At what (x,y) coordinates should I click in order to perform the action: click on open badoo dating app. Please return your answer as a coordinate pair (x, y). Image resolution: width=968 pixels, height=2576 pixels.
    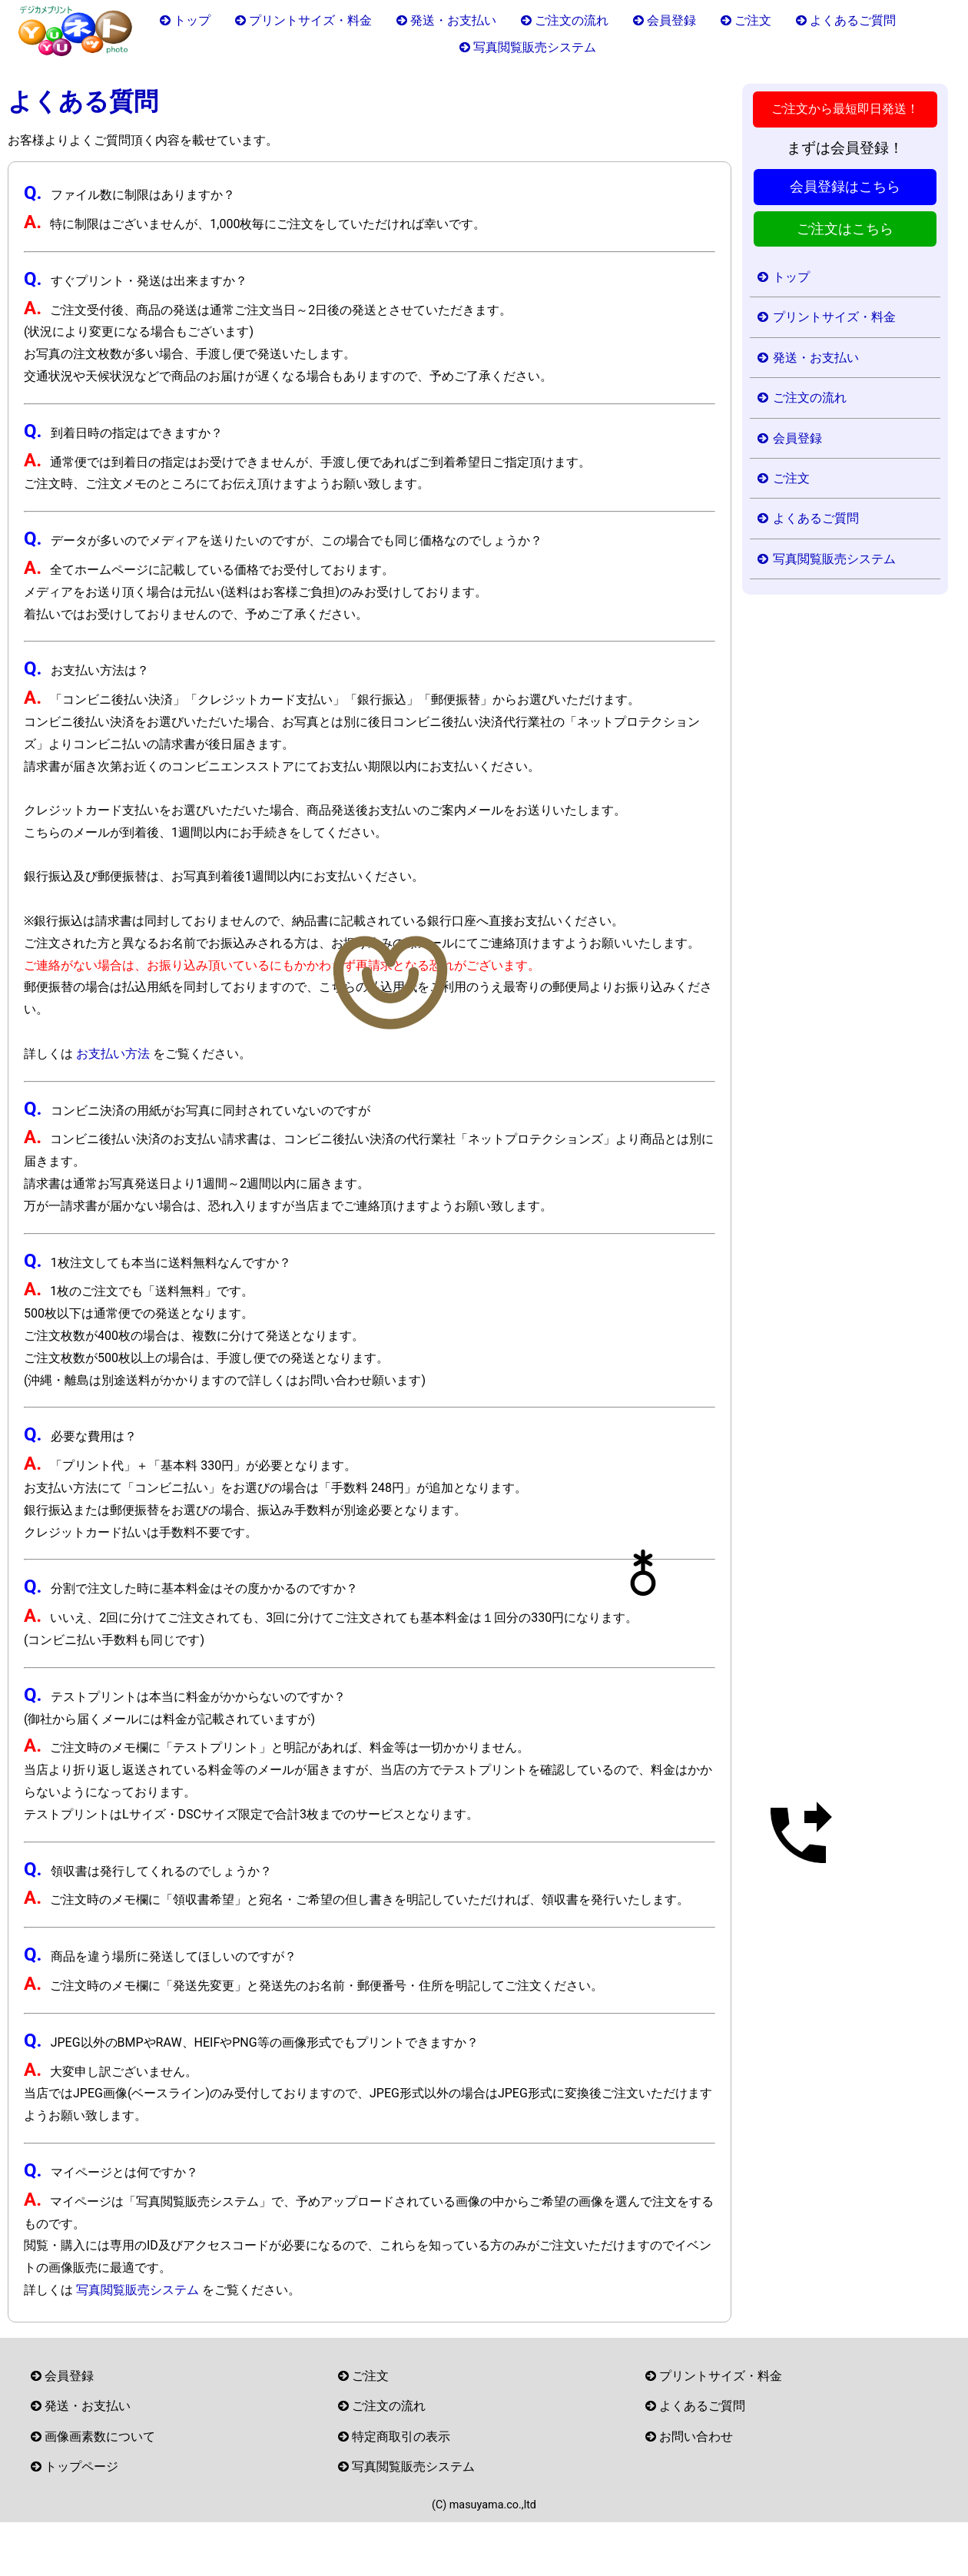
    Looking at the image, I should click on (390, 983).